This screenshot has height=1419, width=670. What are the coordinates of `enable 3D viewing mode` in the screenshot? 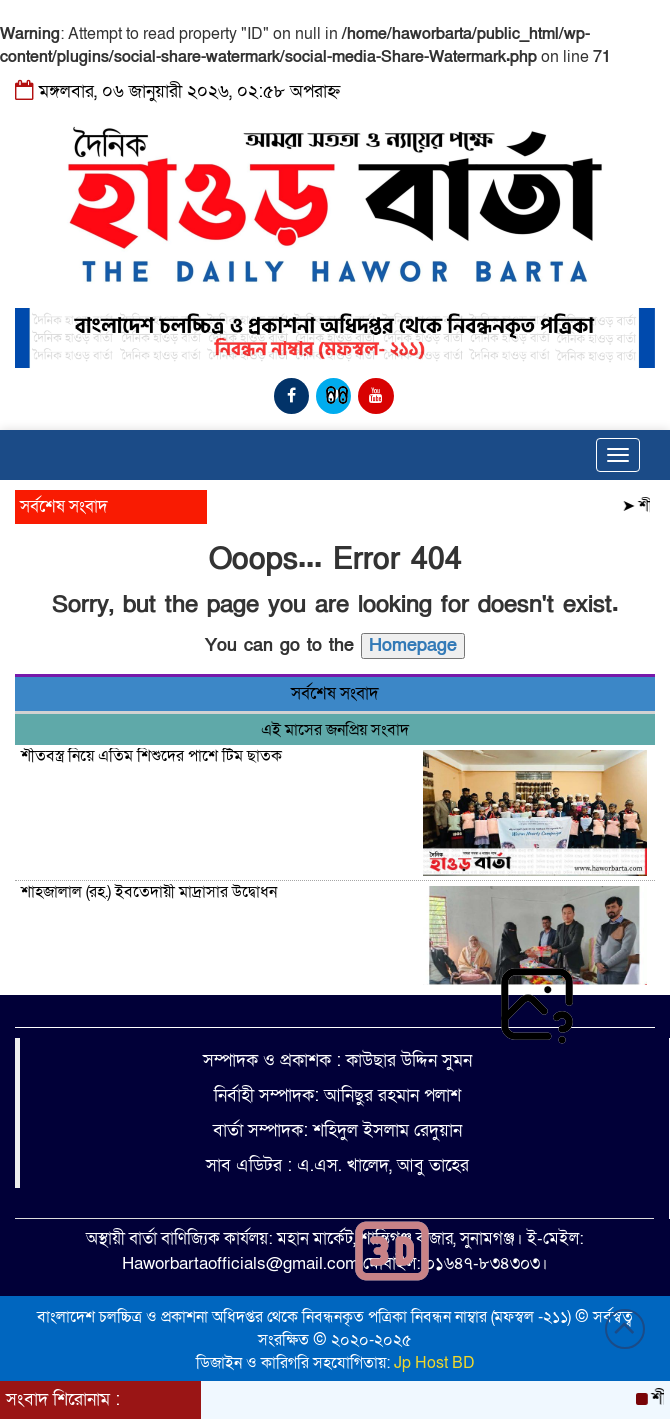 It's located at (392, 1251).